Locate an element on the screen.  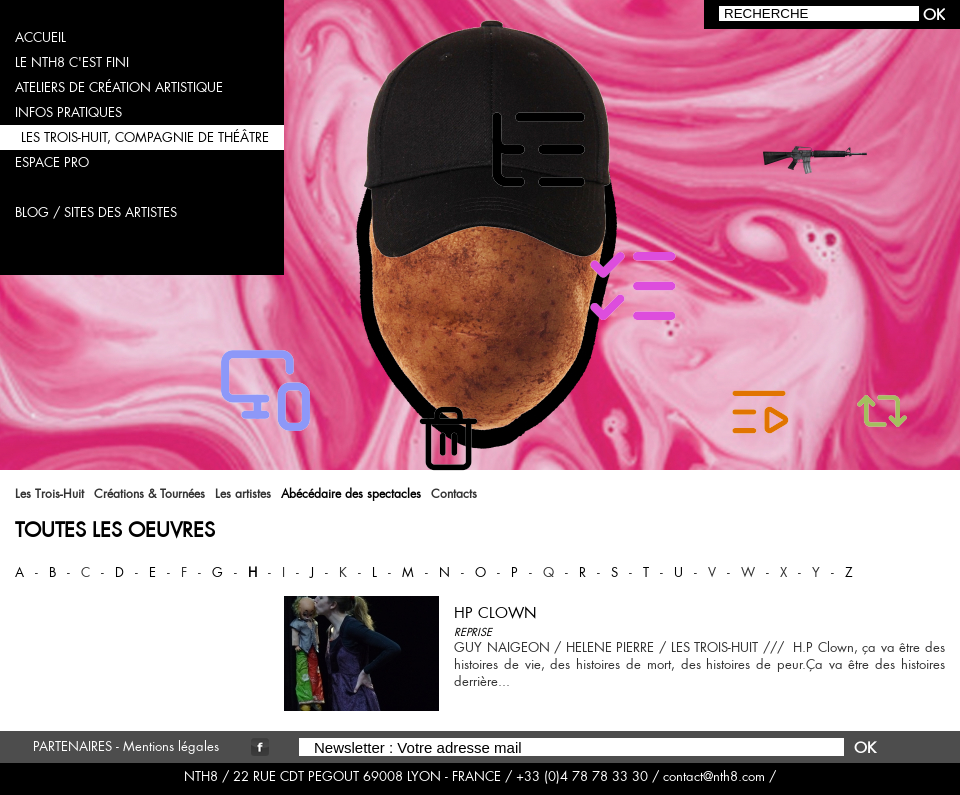
delete selected item is located at coordinates (448, 438).